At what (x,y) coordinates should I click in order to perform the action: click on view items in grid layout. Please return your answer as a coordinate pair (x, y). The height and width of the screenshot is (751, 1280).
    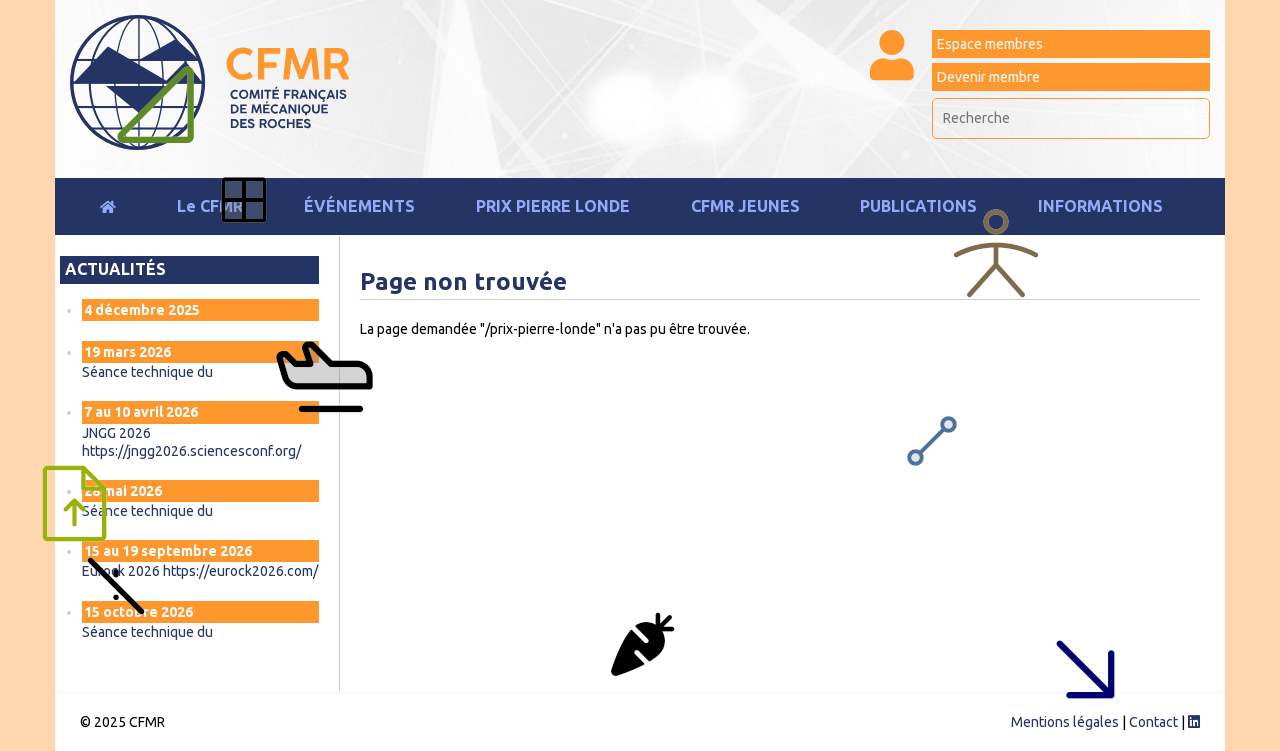
    Looking at the image, I should click on (244, 200).